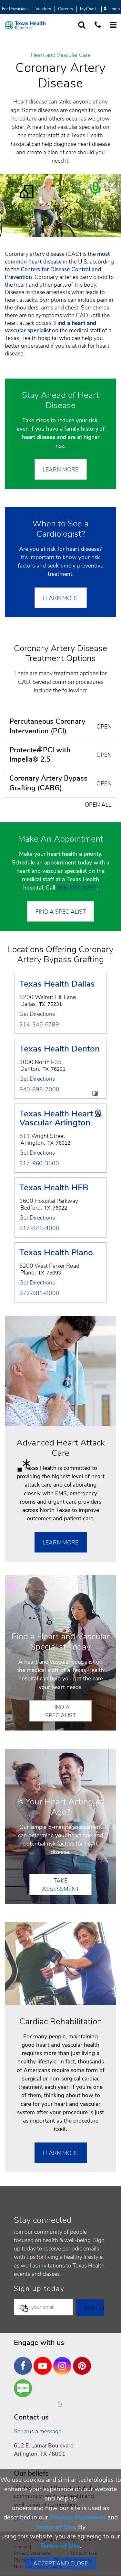 This screenshot has height=2576, width=121. I want to click on indicates a partial or half rating, so click(12, 1587).